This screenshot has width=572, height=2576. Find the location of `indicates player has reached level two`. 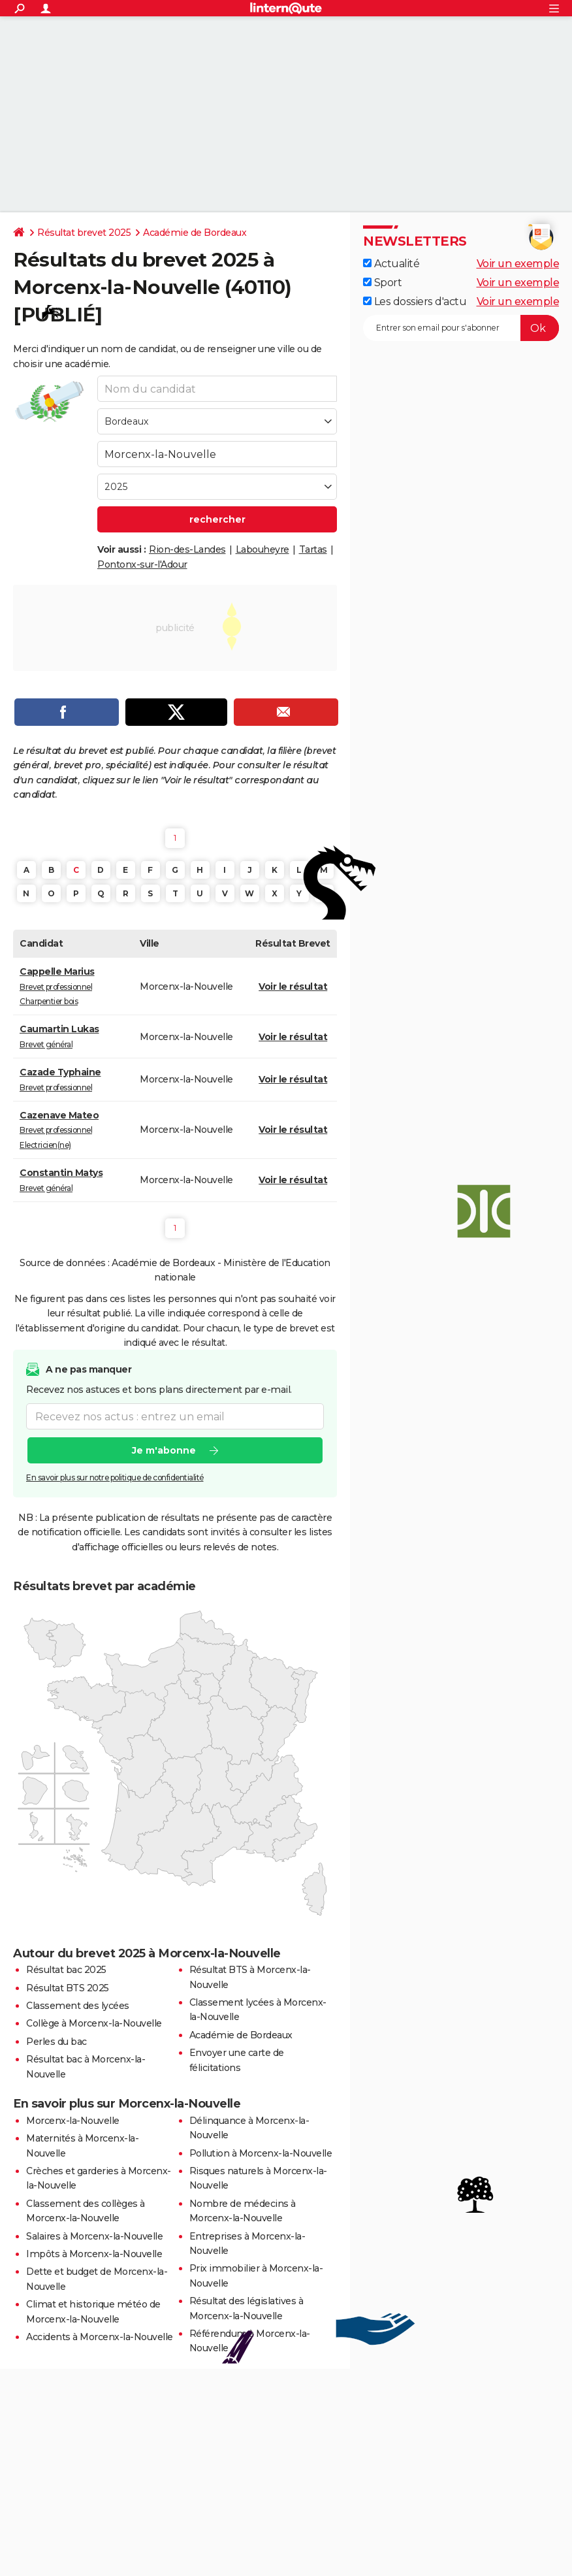

indicates player has reached level two is located at coordinates (232, 627).